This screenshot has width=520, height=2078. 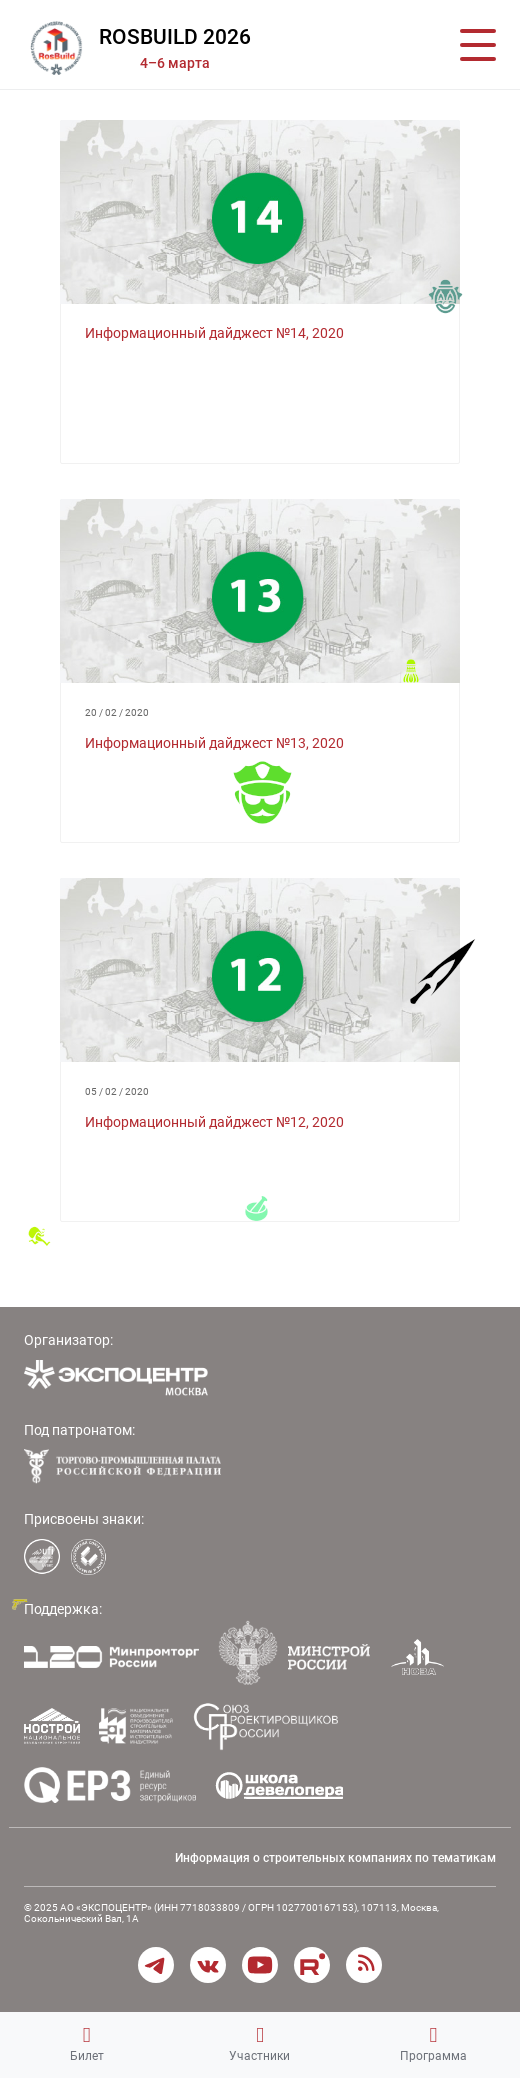 What do you see at coordinates (19, 1604) in the screenshot?
I see `select handgun weapon in game inventory` at bounding box center [19, 1604].